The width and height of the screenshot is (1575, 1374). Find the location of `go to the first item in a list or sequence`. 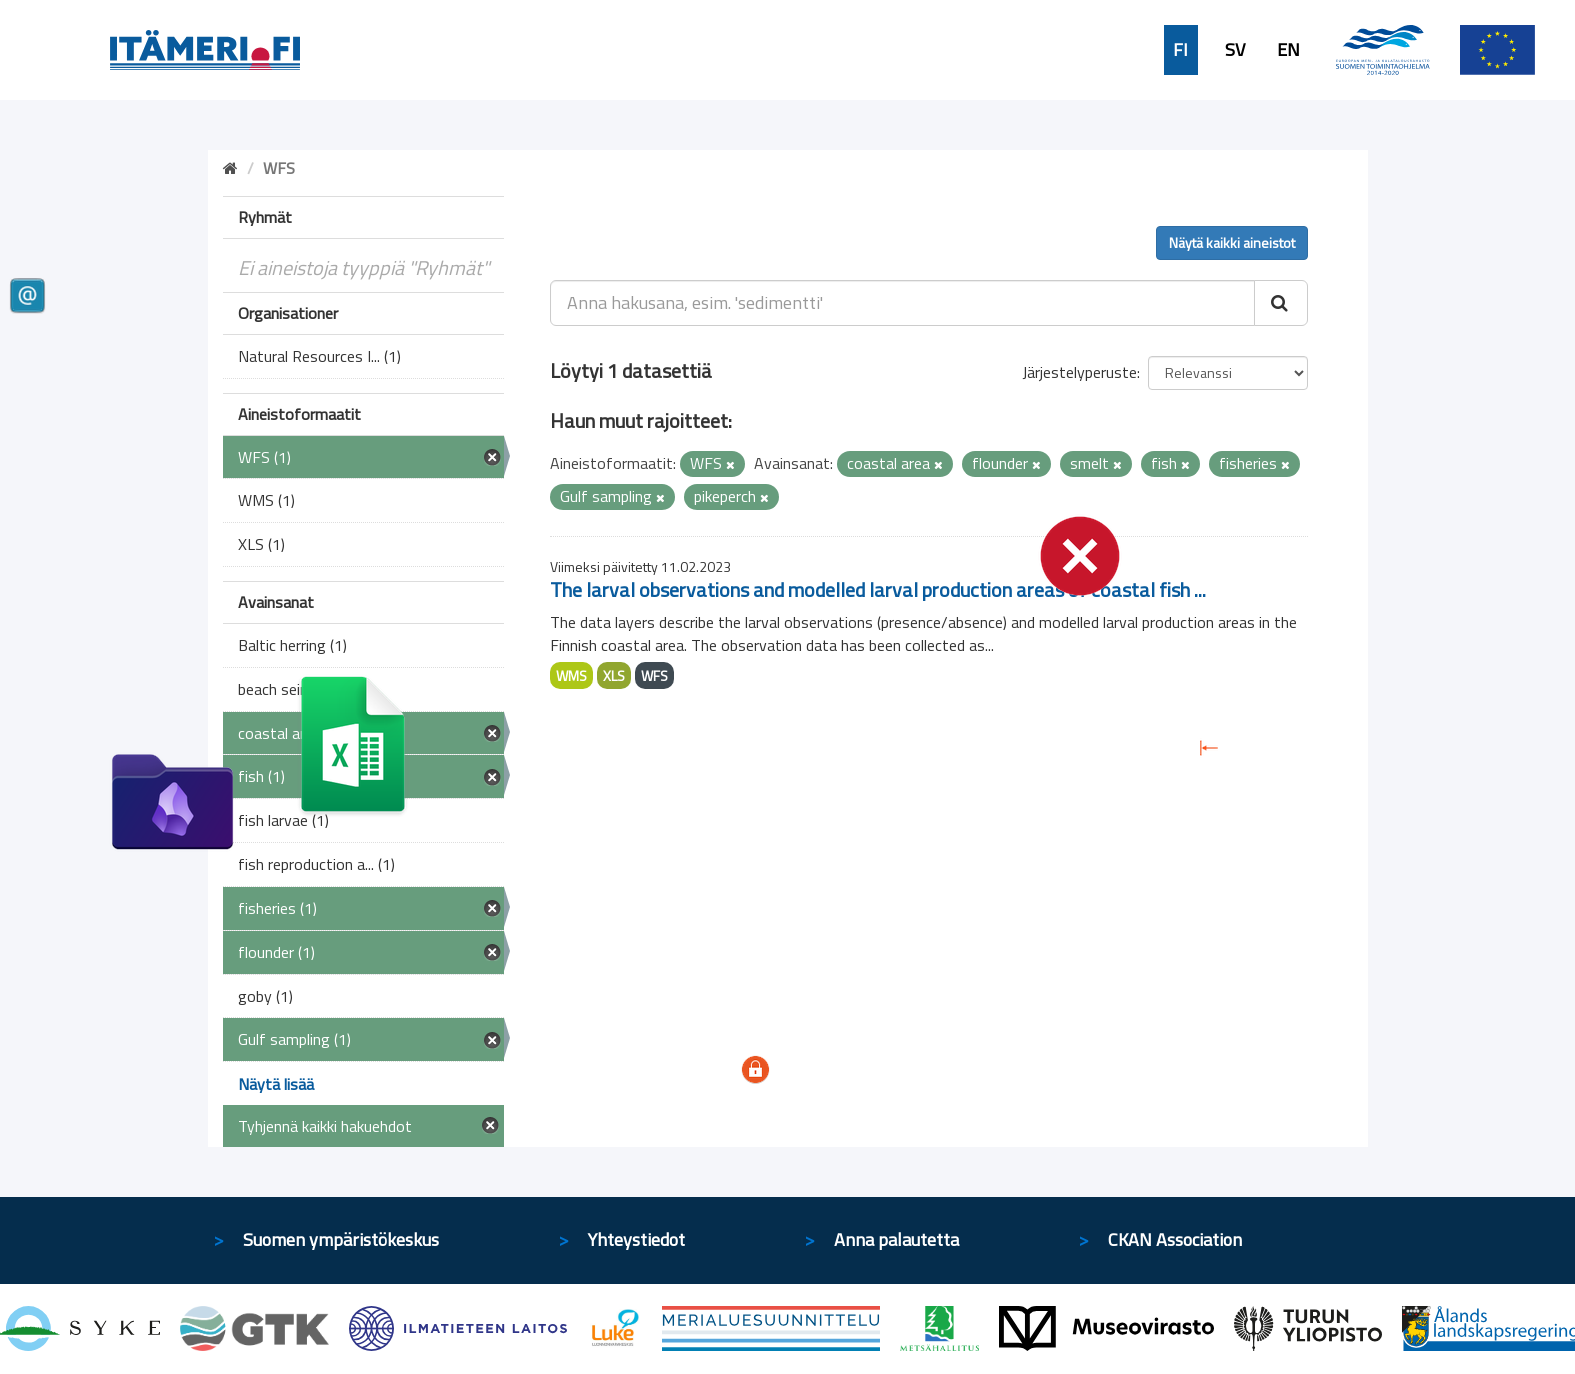

go to the first item in a list or sequence is located at coordinates (1209, 748).